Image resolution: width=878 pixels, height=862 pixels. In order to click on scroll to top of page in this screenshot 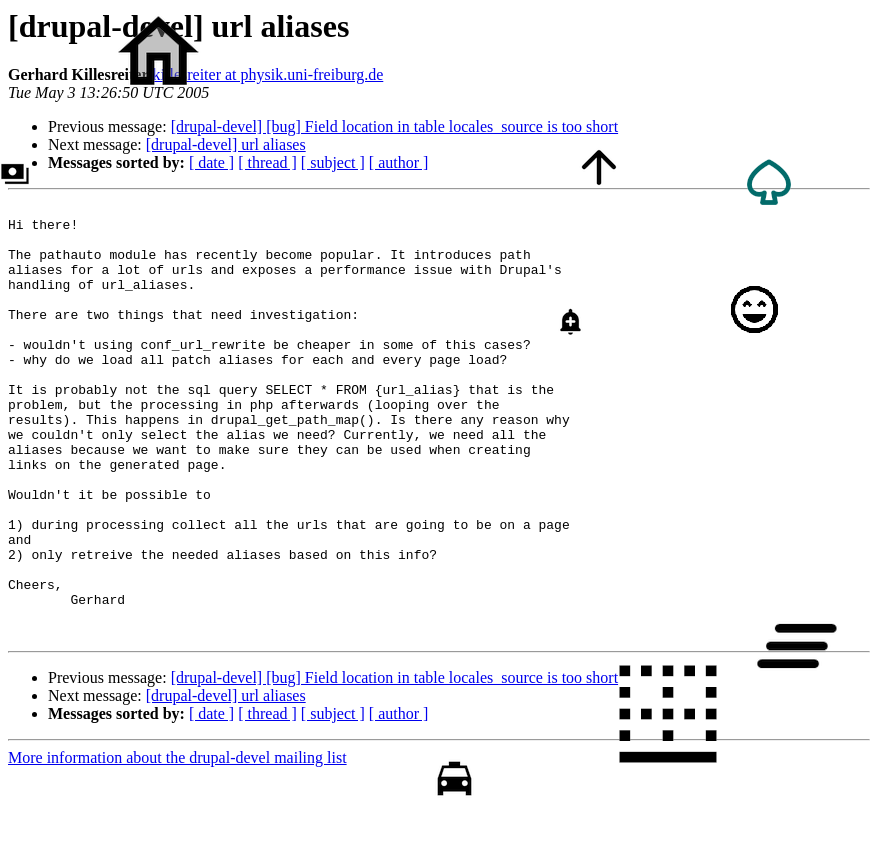, I will do `click(599, 167)`.